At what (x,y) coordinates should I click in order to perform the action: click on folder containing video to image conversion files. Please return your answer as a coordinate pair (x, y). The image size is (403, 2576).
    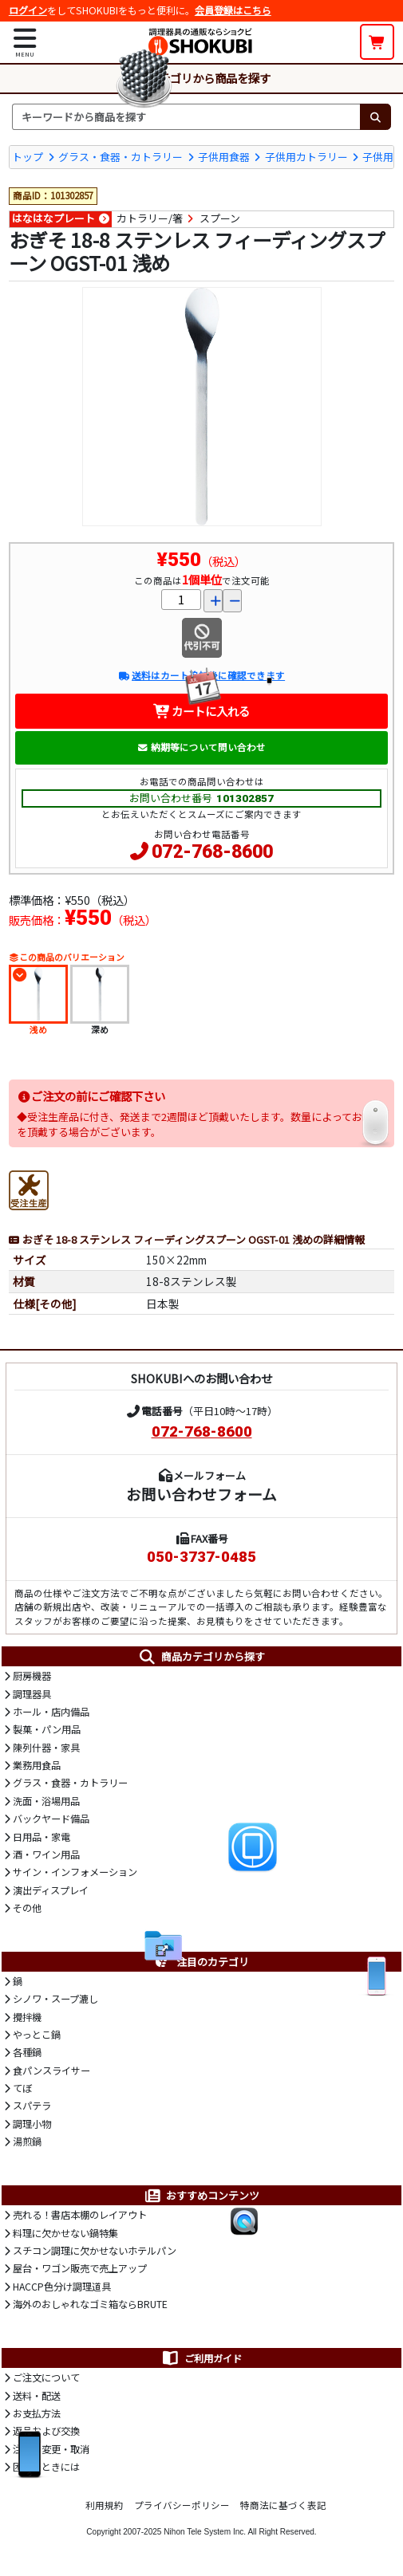
    Looking at the image, I should click on (163, 1946).